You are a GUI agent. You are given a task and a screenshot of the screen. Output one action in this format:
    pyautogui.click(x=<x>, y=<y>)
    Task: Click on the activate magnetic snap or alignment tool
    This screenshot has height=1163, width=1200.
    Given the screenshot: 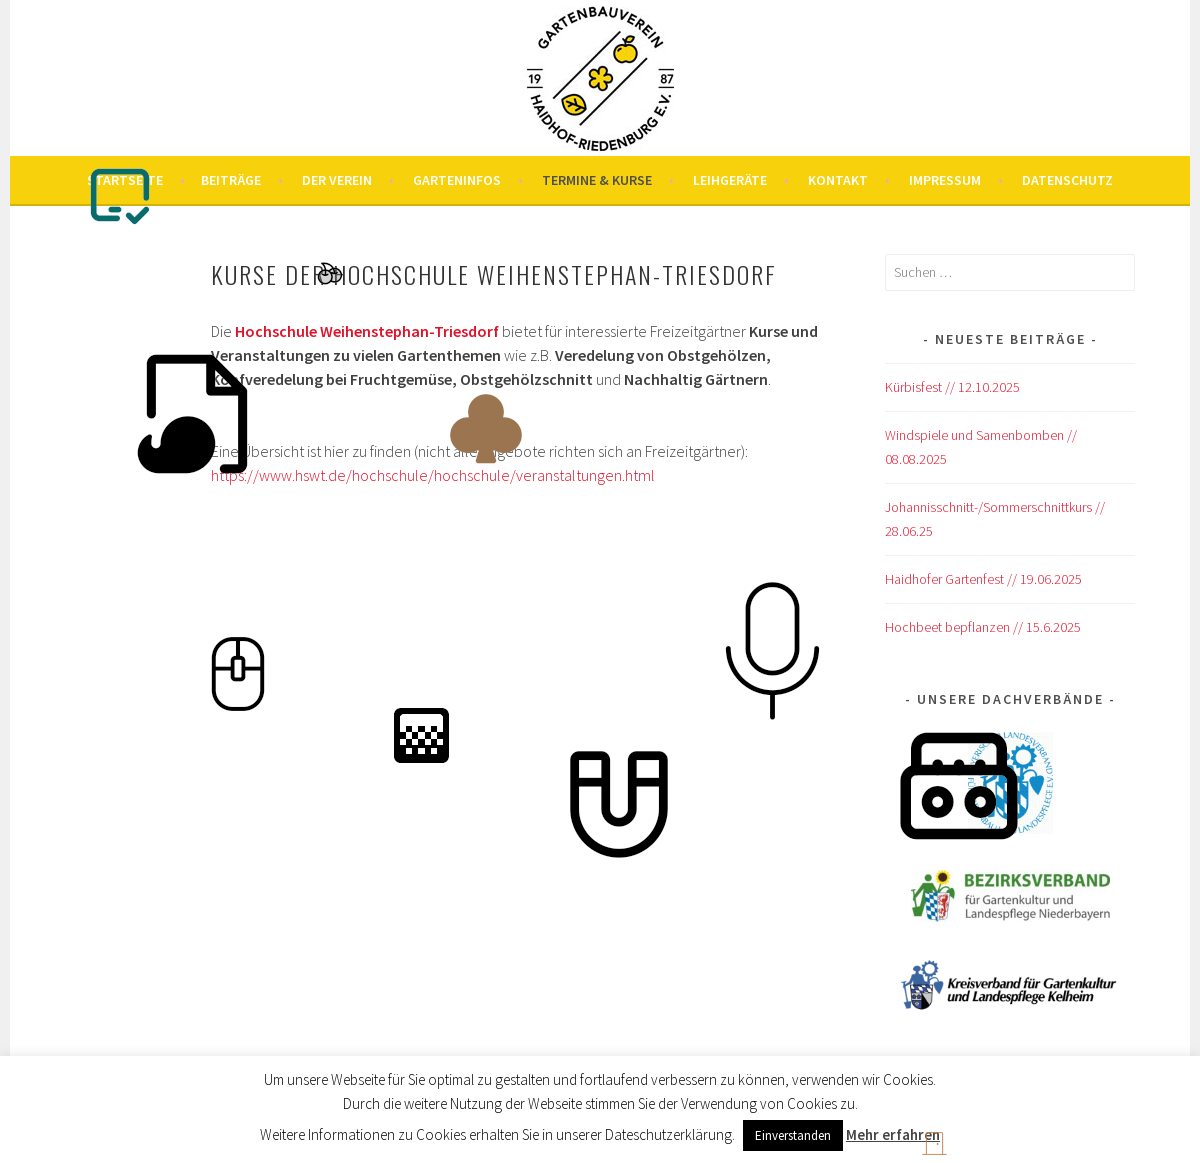 What is the action you would take?
    pyautogui.click(x=619, y=800)
    